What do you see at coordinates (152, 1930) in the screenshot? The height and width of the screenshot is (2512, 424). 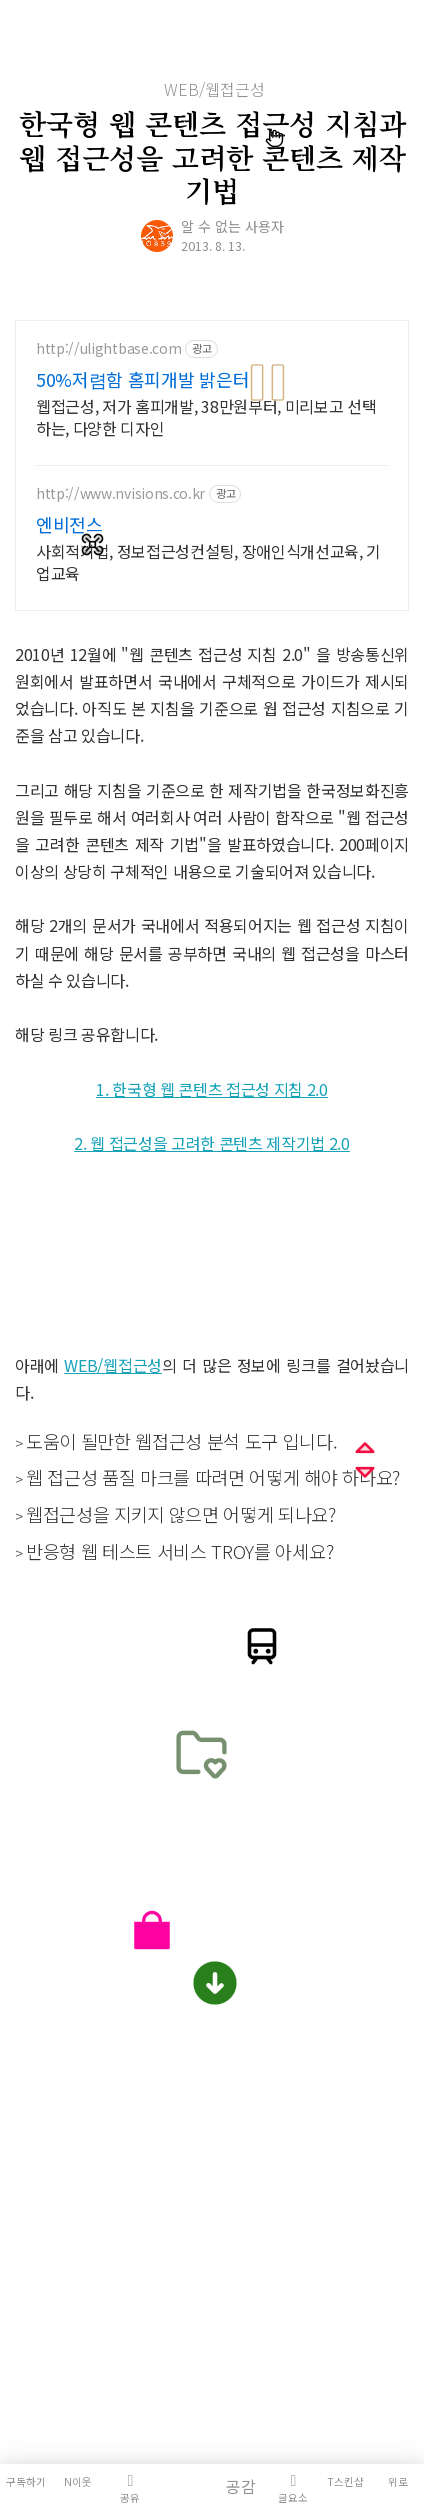 I see `view your shopping bag` at bounding box center [152, 1930].